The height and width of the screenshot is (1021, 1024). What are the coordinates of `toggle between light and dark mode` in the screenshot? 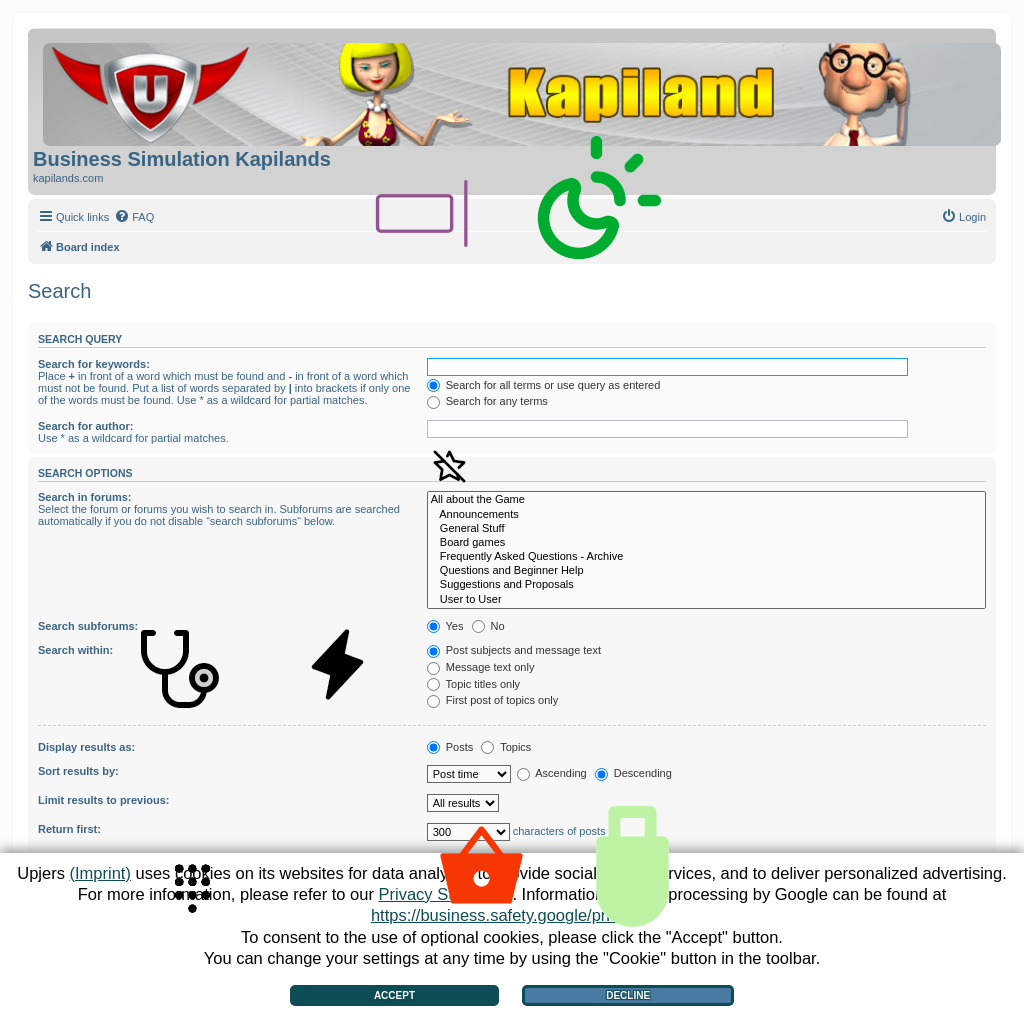 It's located at (596, 200).